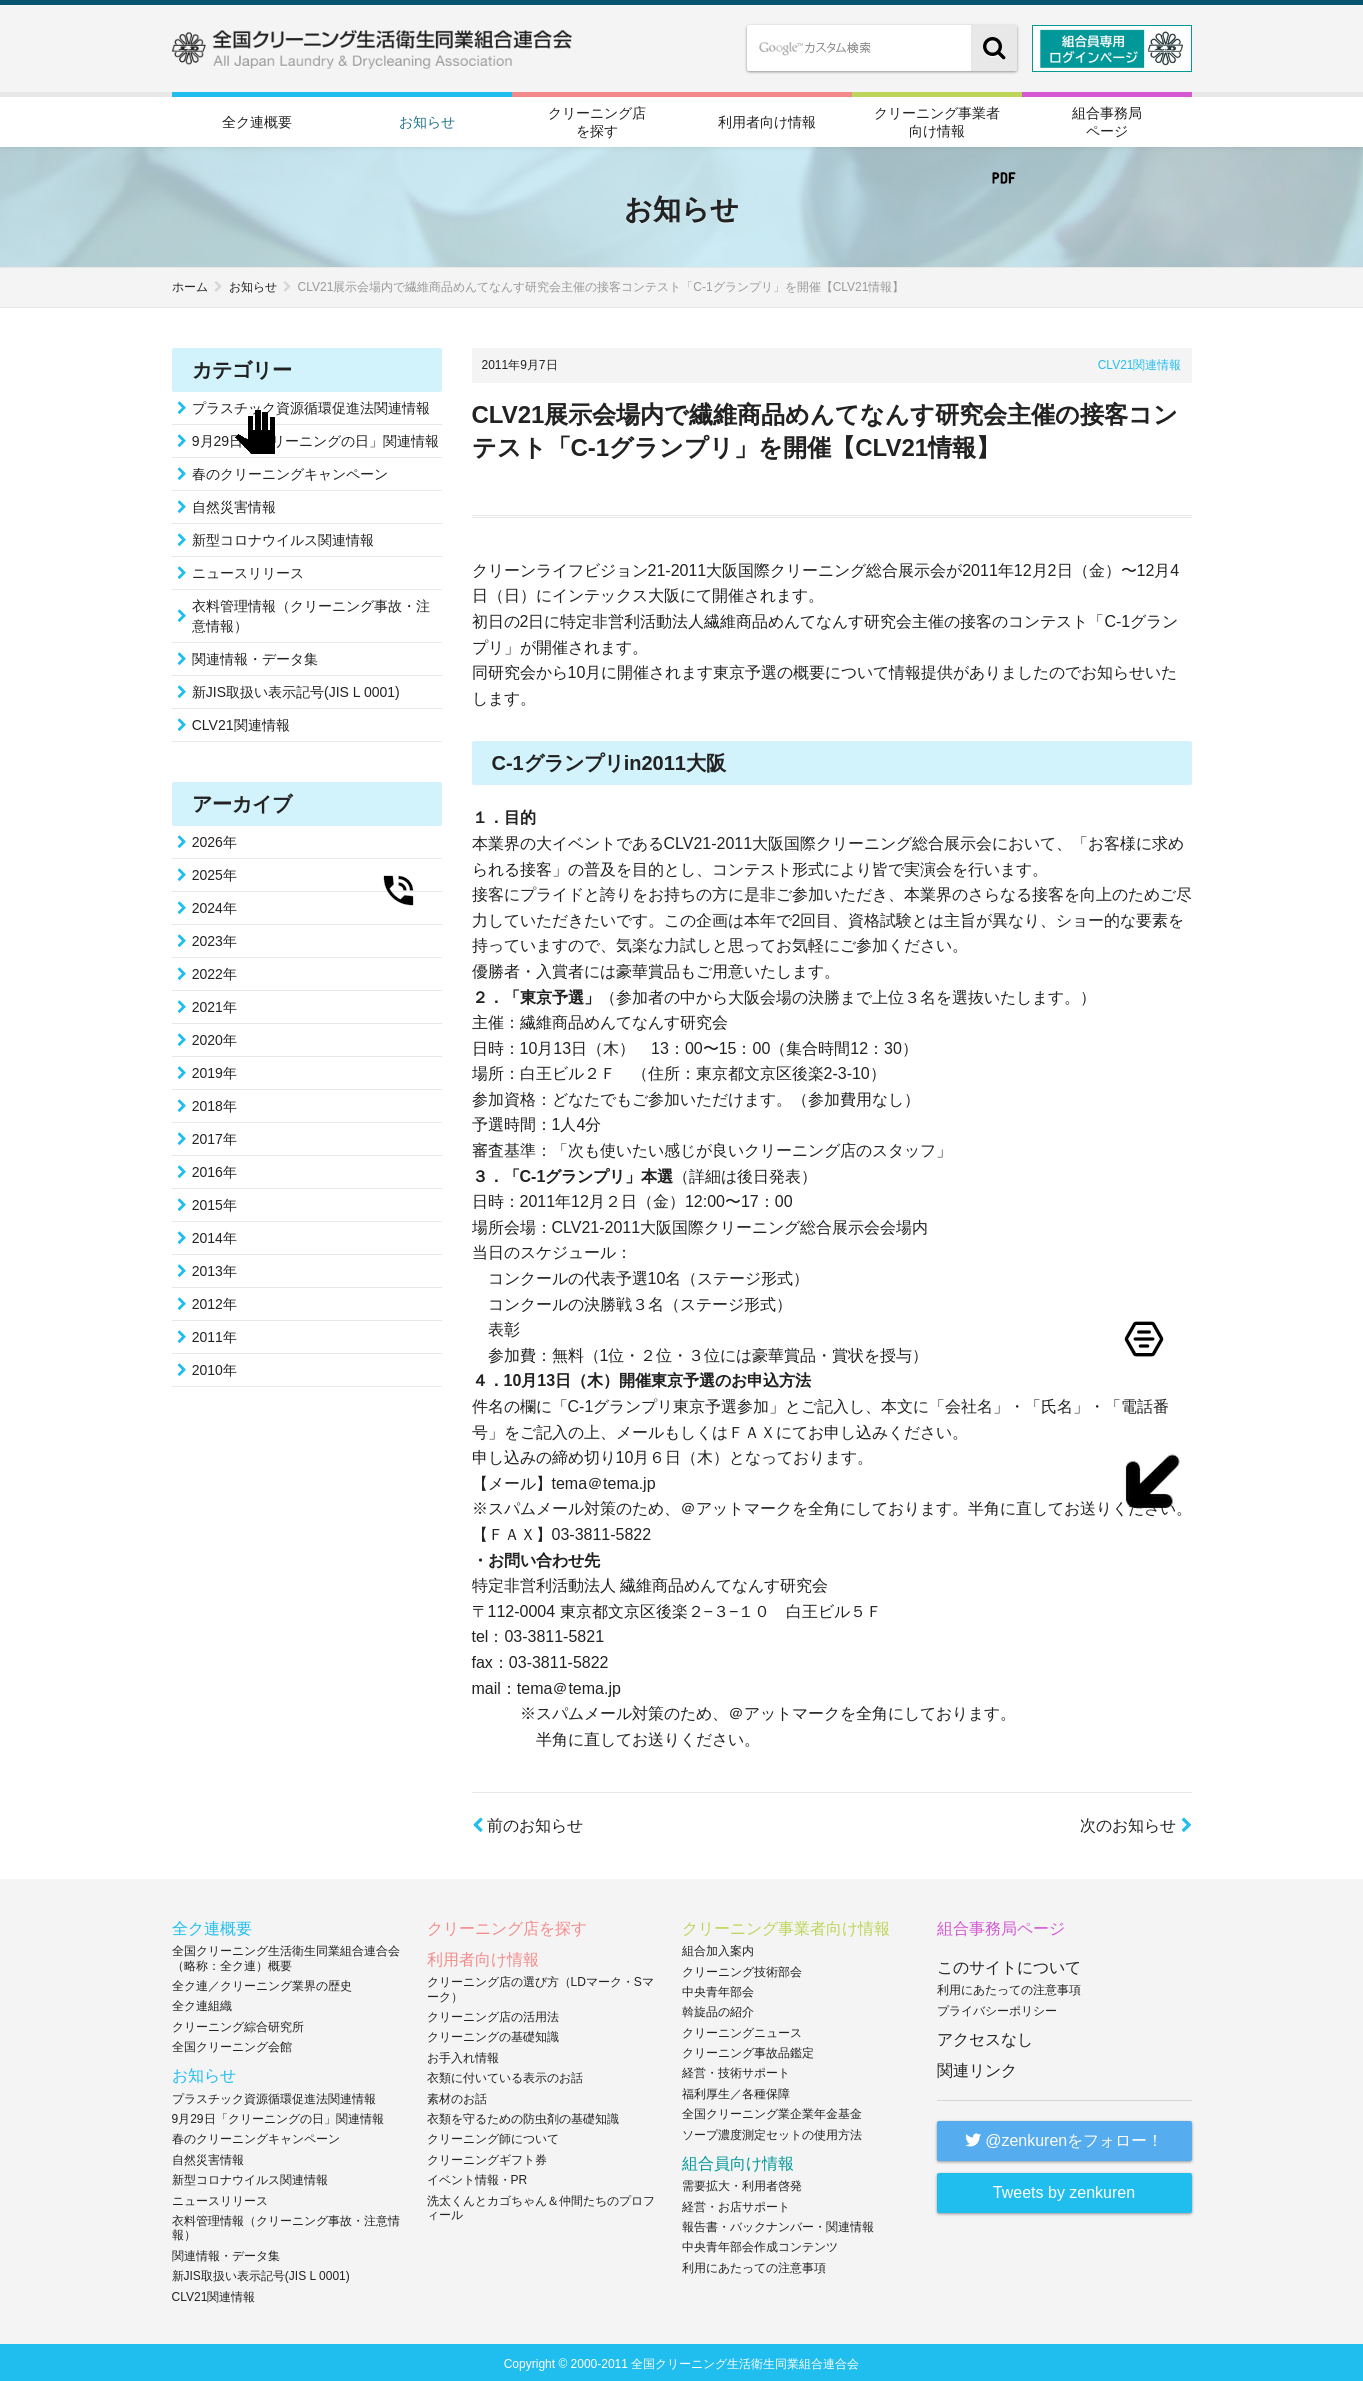  I want to click on stop or pause an action, so click(255, 432).